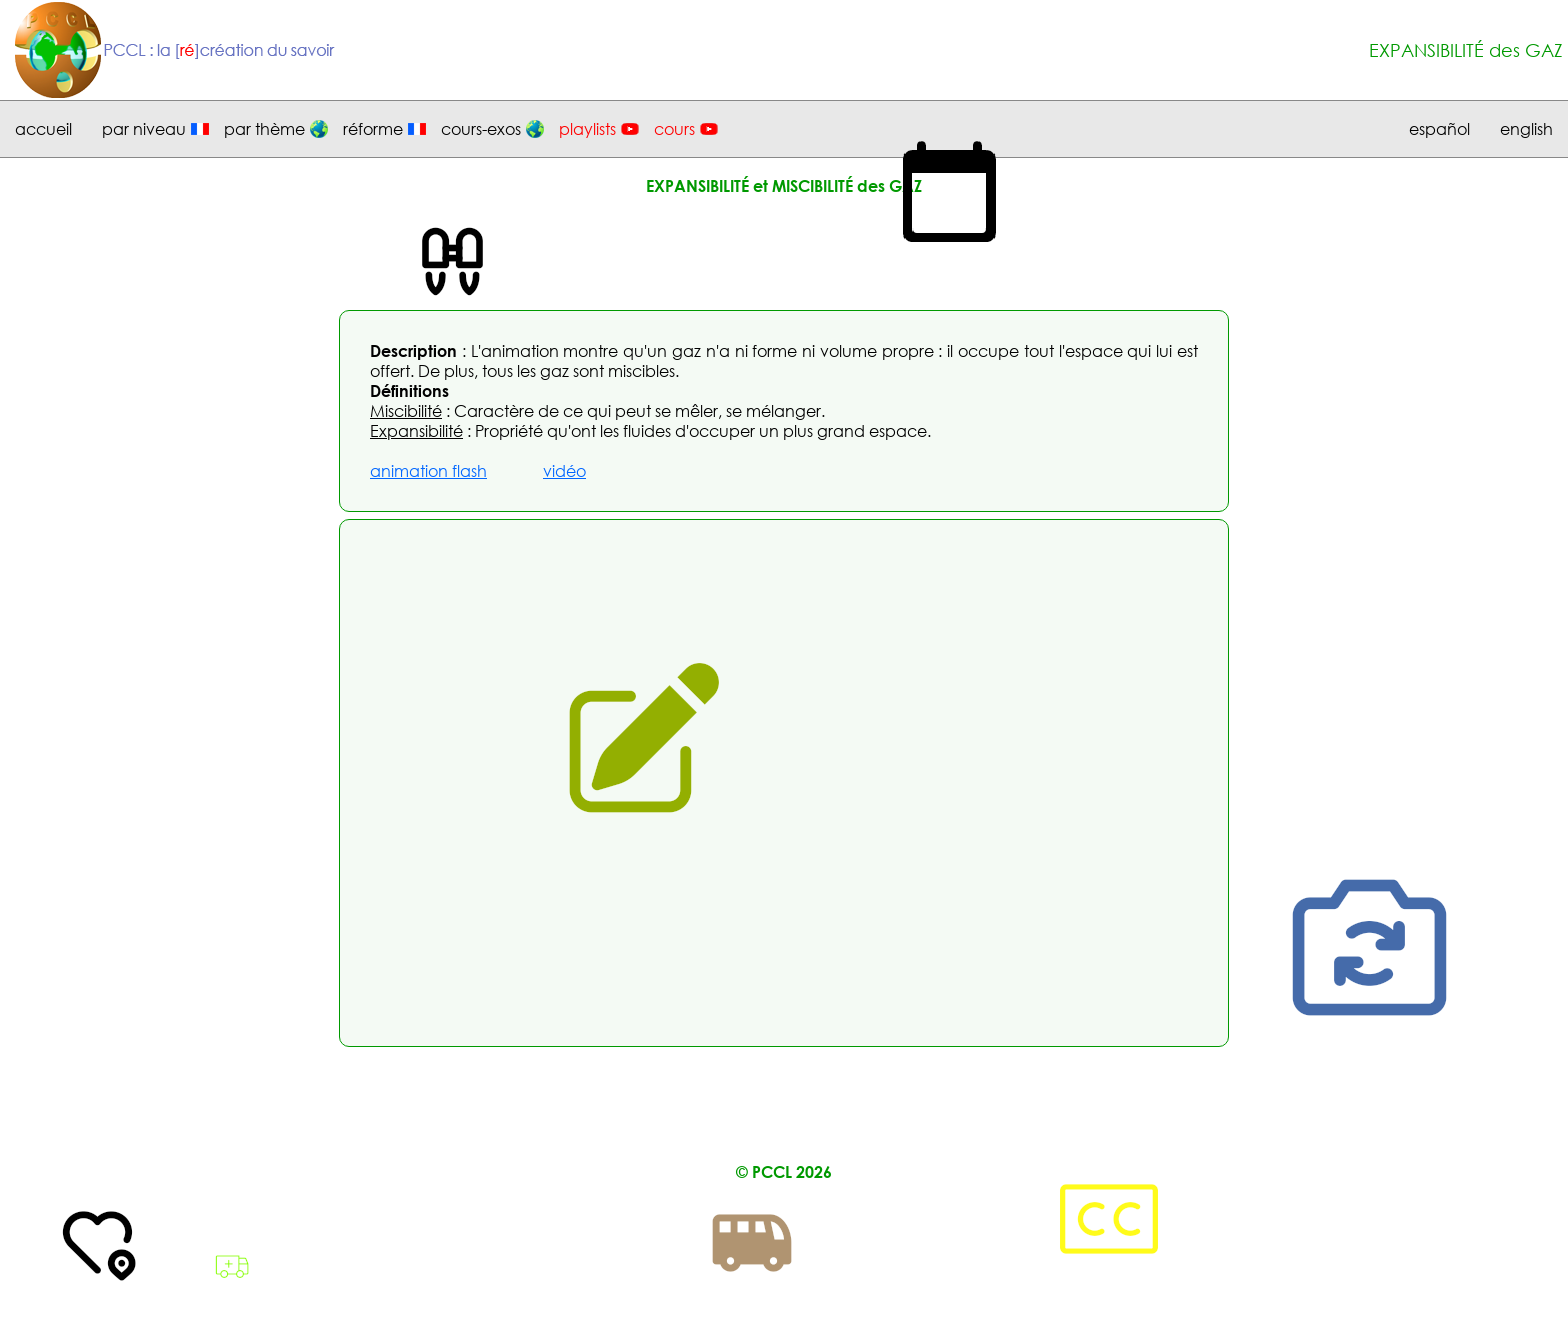 The image size is (1568, 1336). I want to click on view today's date, so click(949, 191).